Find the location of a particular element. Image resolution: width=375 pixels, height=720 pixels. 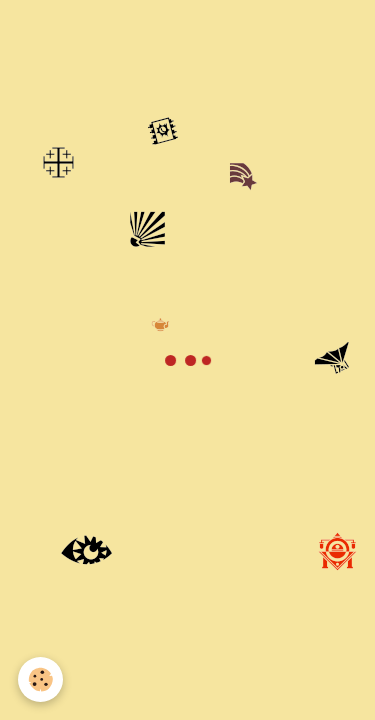

indicates explosive or hazardous materials is located at coordinates (147, 229).